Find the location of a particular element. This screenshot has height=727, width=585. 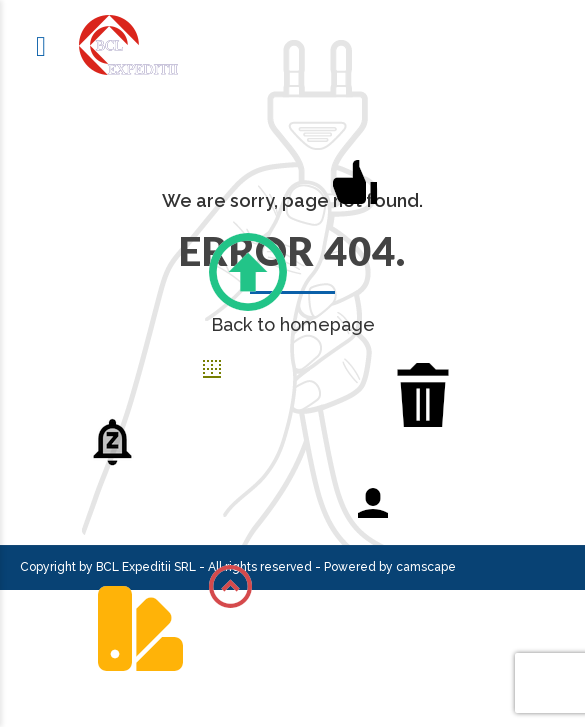

scroll up or return to top of page is located at coordinates (230, 586).